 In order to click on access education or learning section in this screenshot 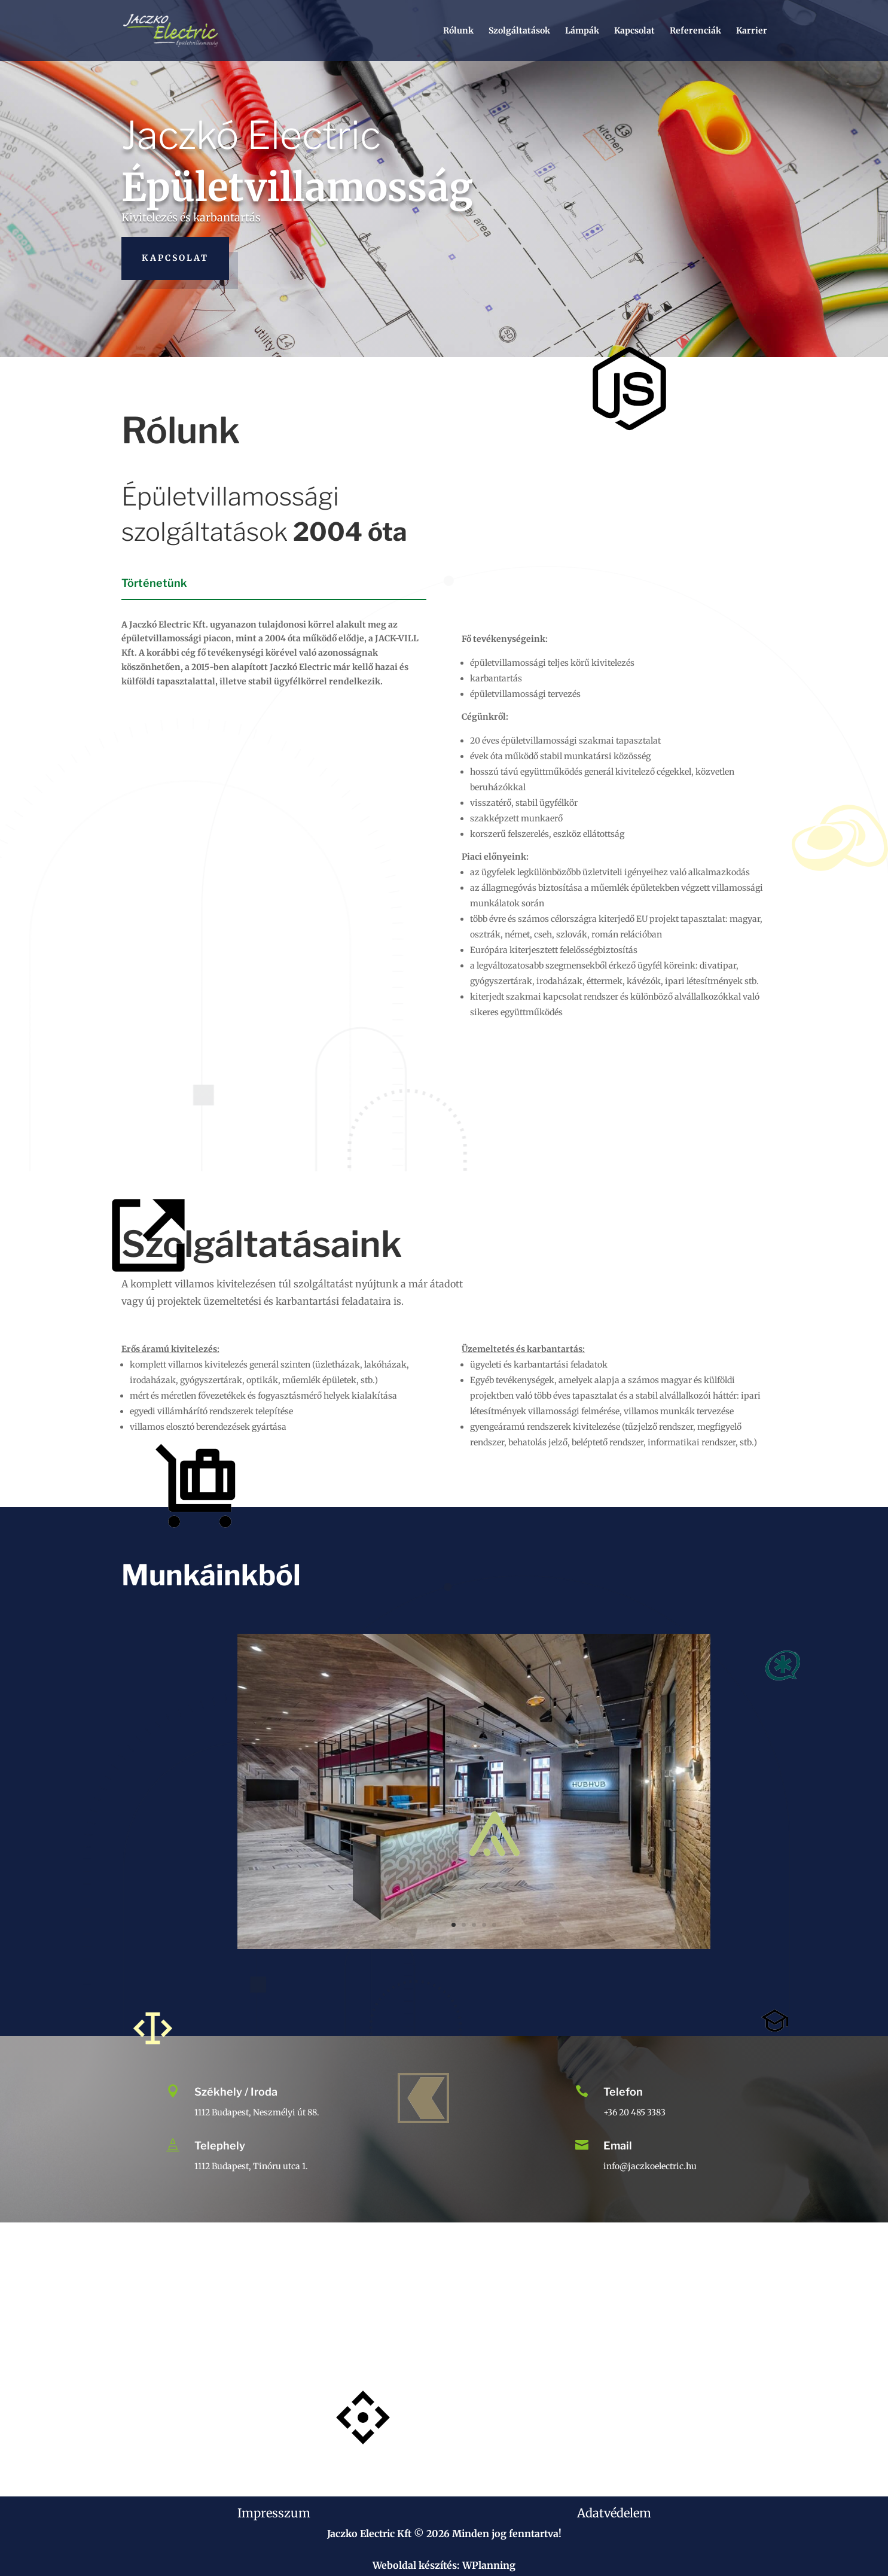, I will do `click(774, 2020)`.